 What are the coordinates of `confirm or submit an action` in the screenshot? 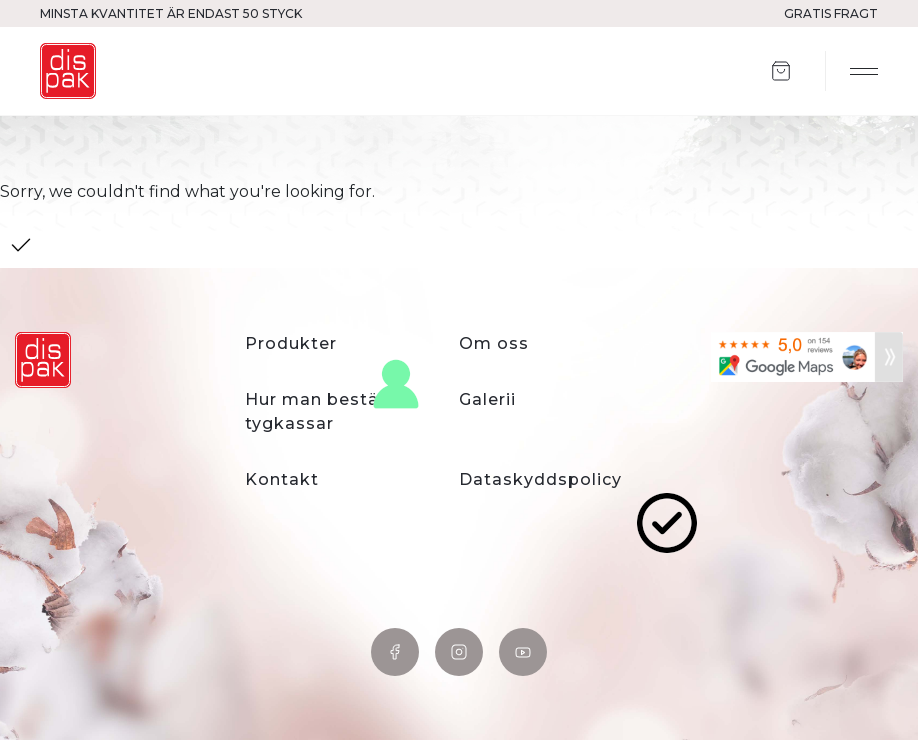 It's located at (21, 245).